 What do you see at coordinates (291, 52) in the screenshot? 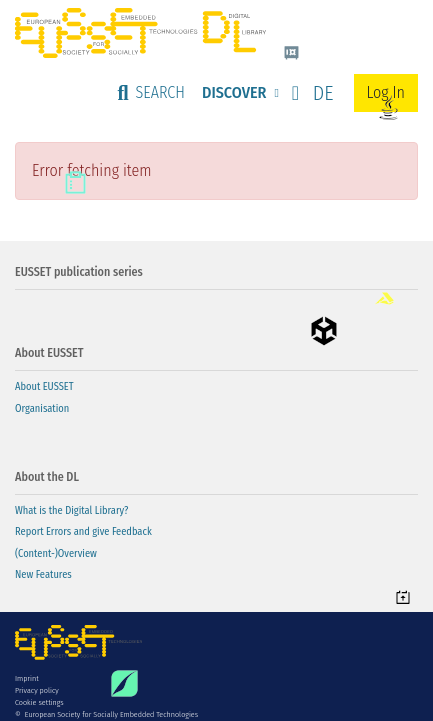
I see `access secure storage or vault` at bounding box center [291, 52].